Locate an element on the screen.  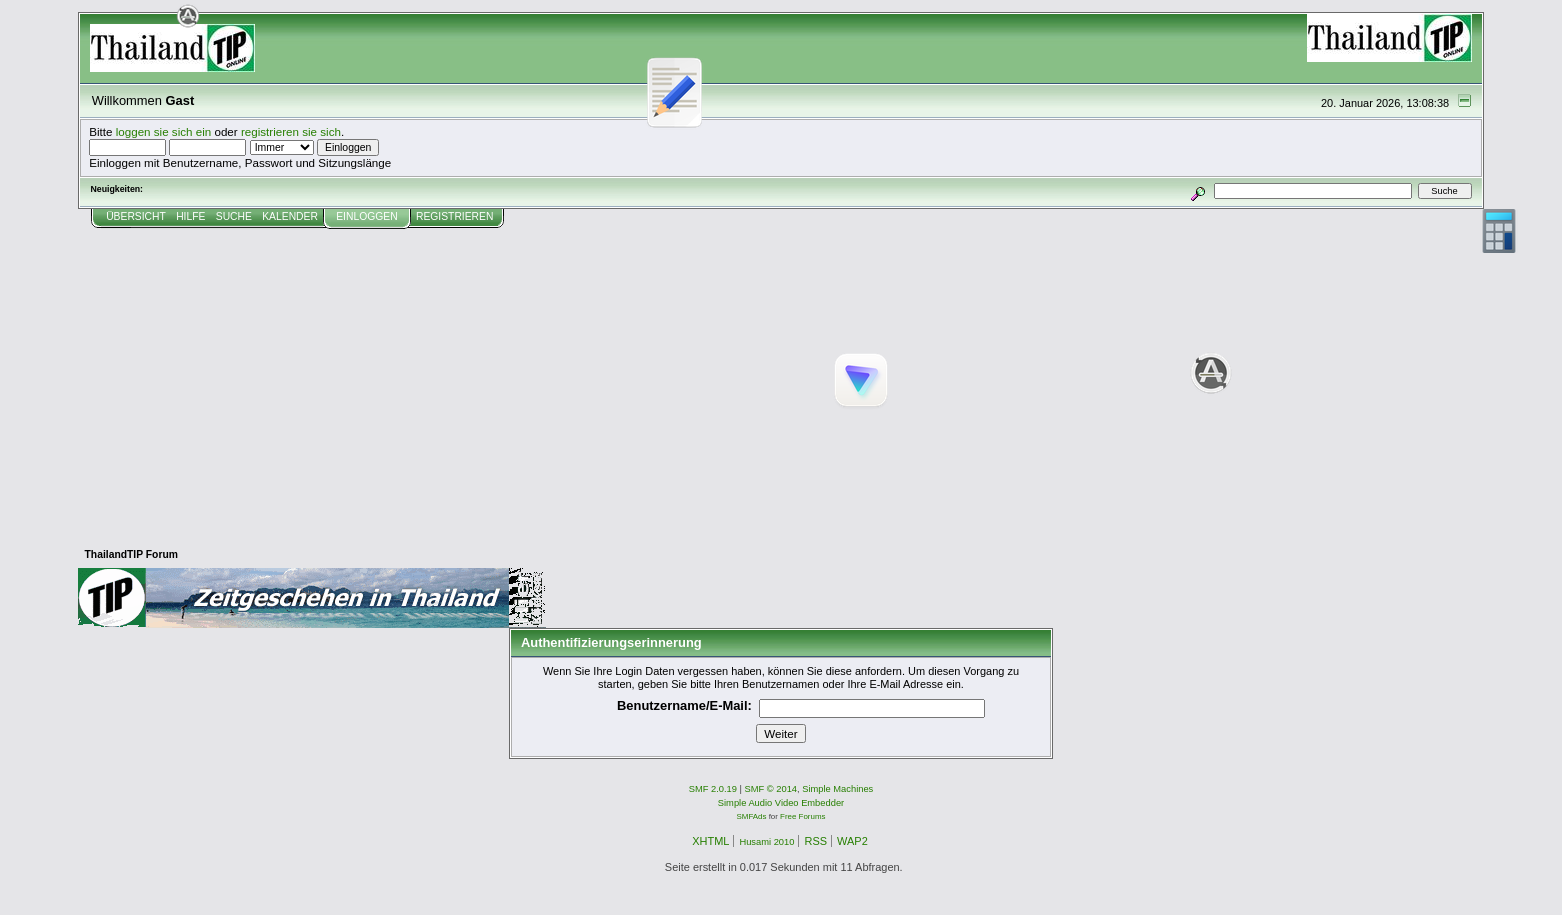
open the software updater application is located at coordinates (1211, 373).